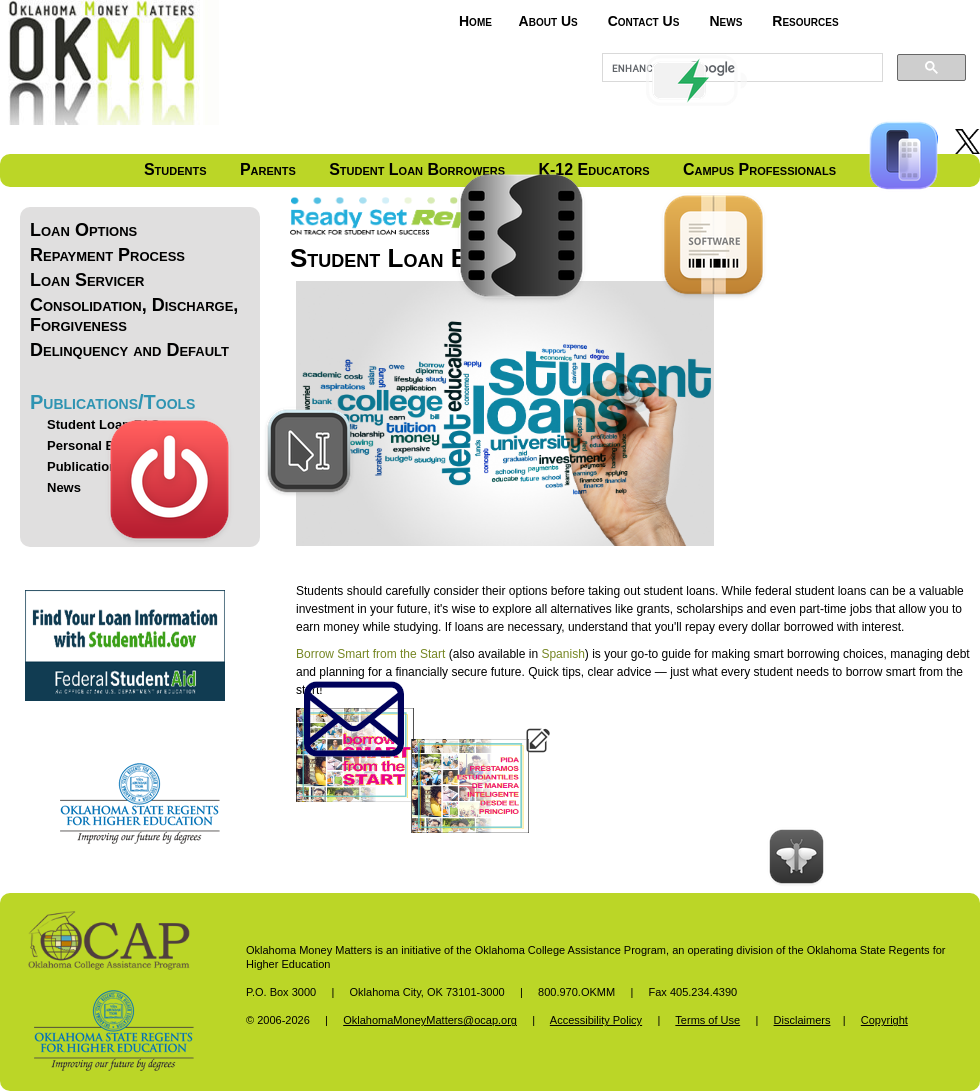 The image size is (980, 1091). What do you see at coordinates (309, 451) in the screenshot?
I see `open cursor and pointer preferences` at bounding box center [309, 451].